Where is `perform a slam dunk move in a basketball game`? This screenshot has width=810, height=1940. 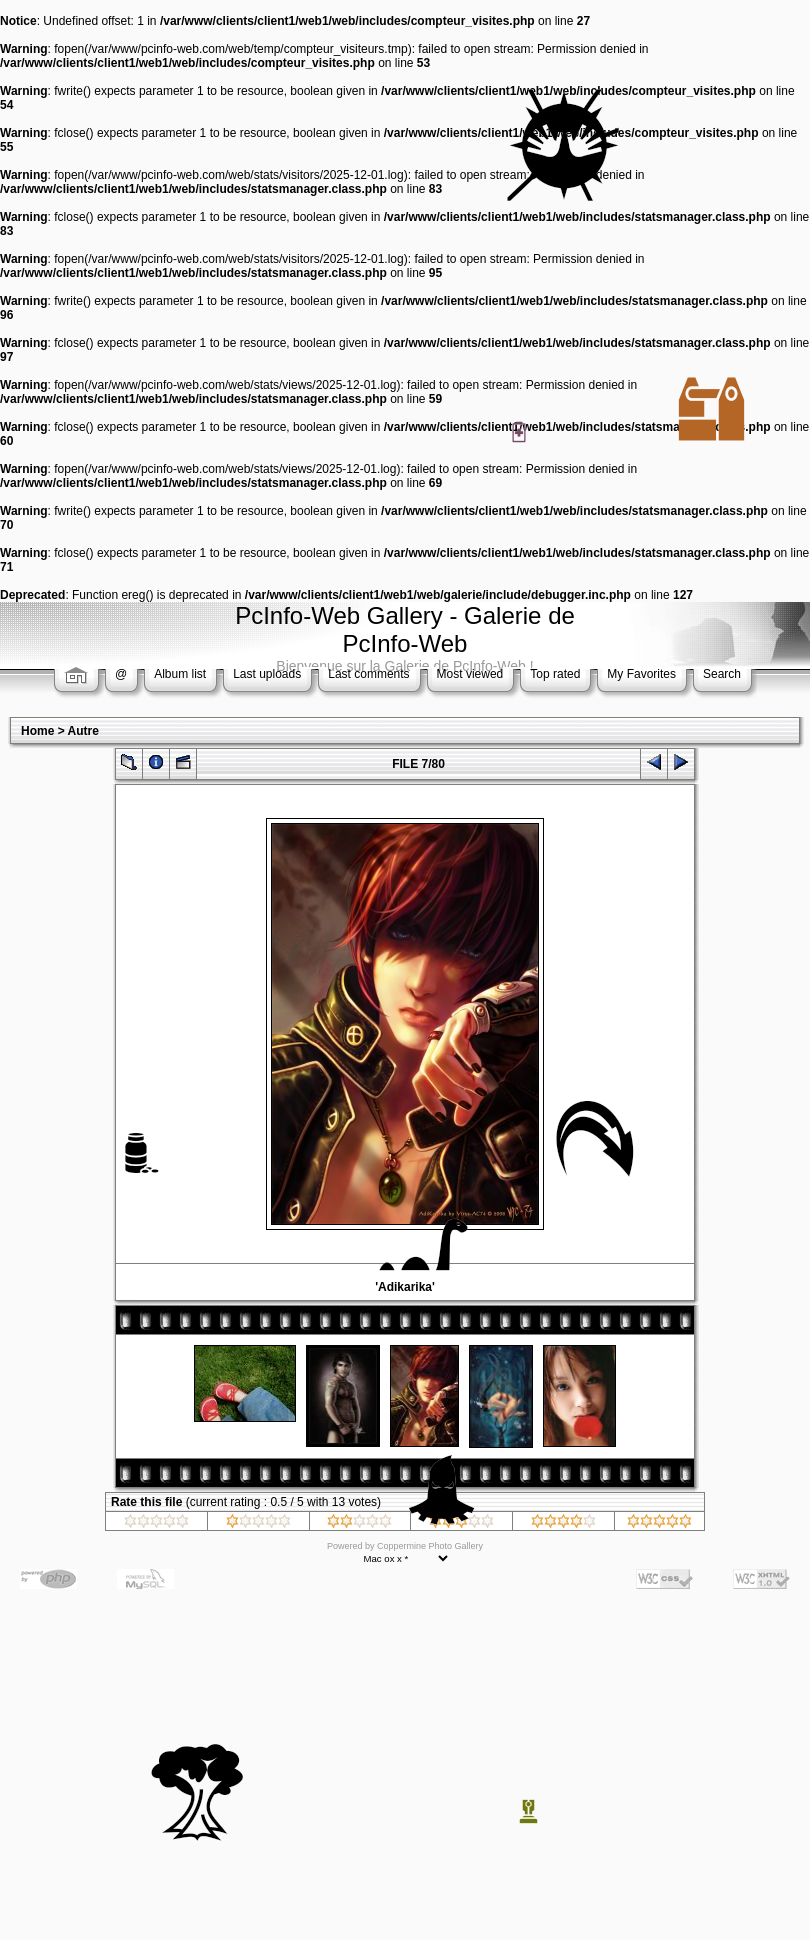
perform a slam dunk move in a basketball game is located at coordinates (594, 1139).